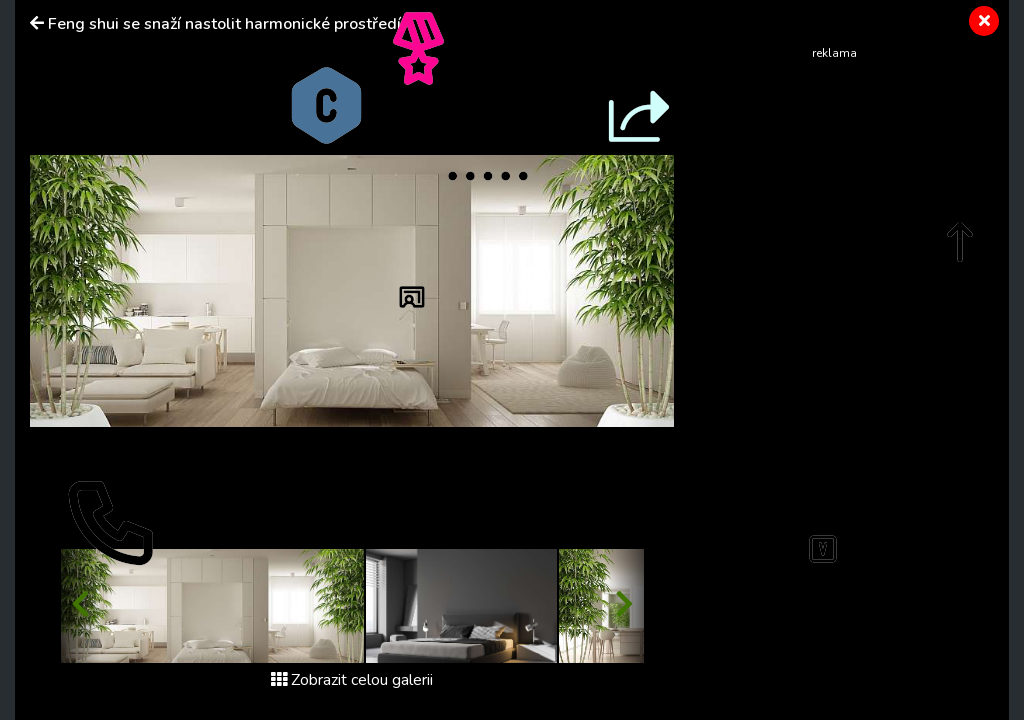 The height and width of the screenshot is (720, 1024). What do you see at coordinates (412, 297) in the screenshot?
I see `access teaching or presentation tools` at bounding box center [412, 297].